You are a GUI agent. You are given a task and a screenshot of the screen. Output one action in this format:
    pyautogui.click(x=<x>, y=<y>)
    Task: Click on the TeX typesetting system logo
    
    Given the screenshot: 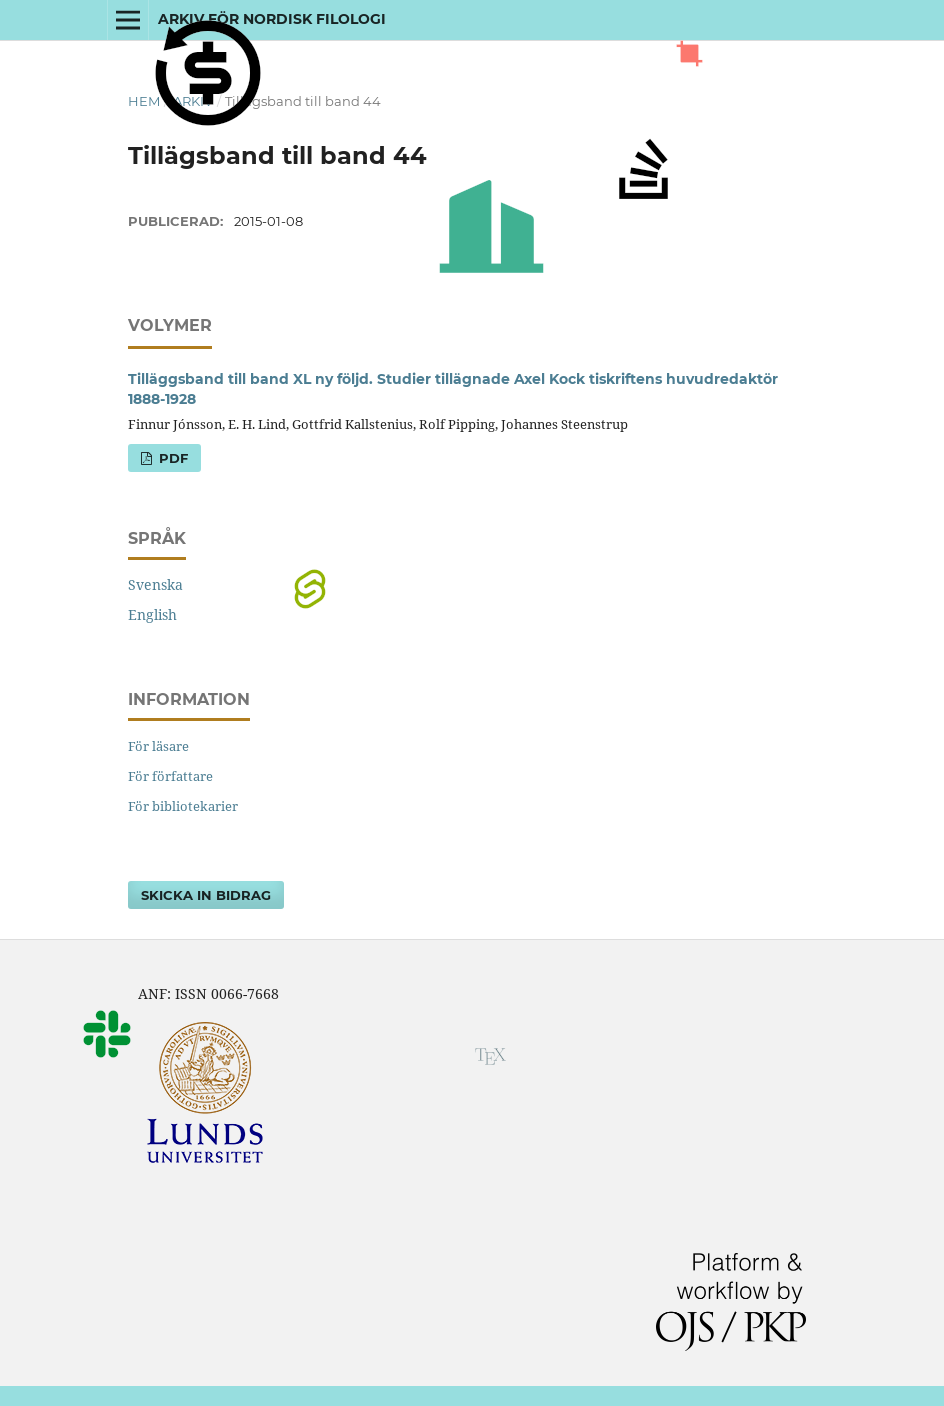 What is the action you would take?
    pyautogui.click(x=490, y=1056)
    